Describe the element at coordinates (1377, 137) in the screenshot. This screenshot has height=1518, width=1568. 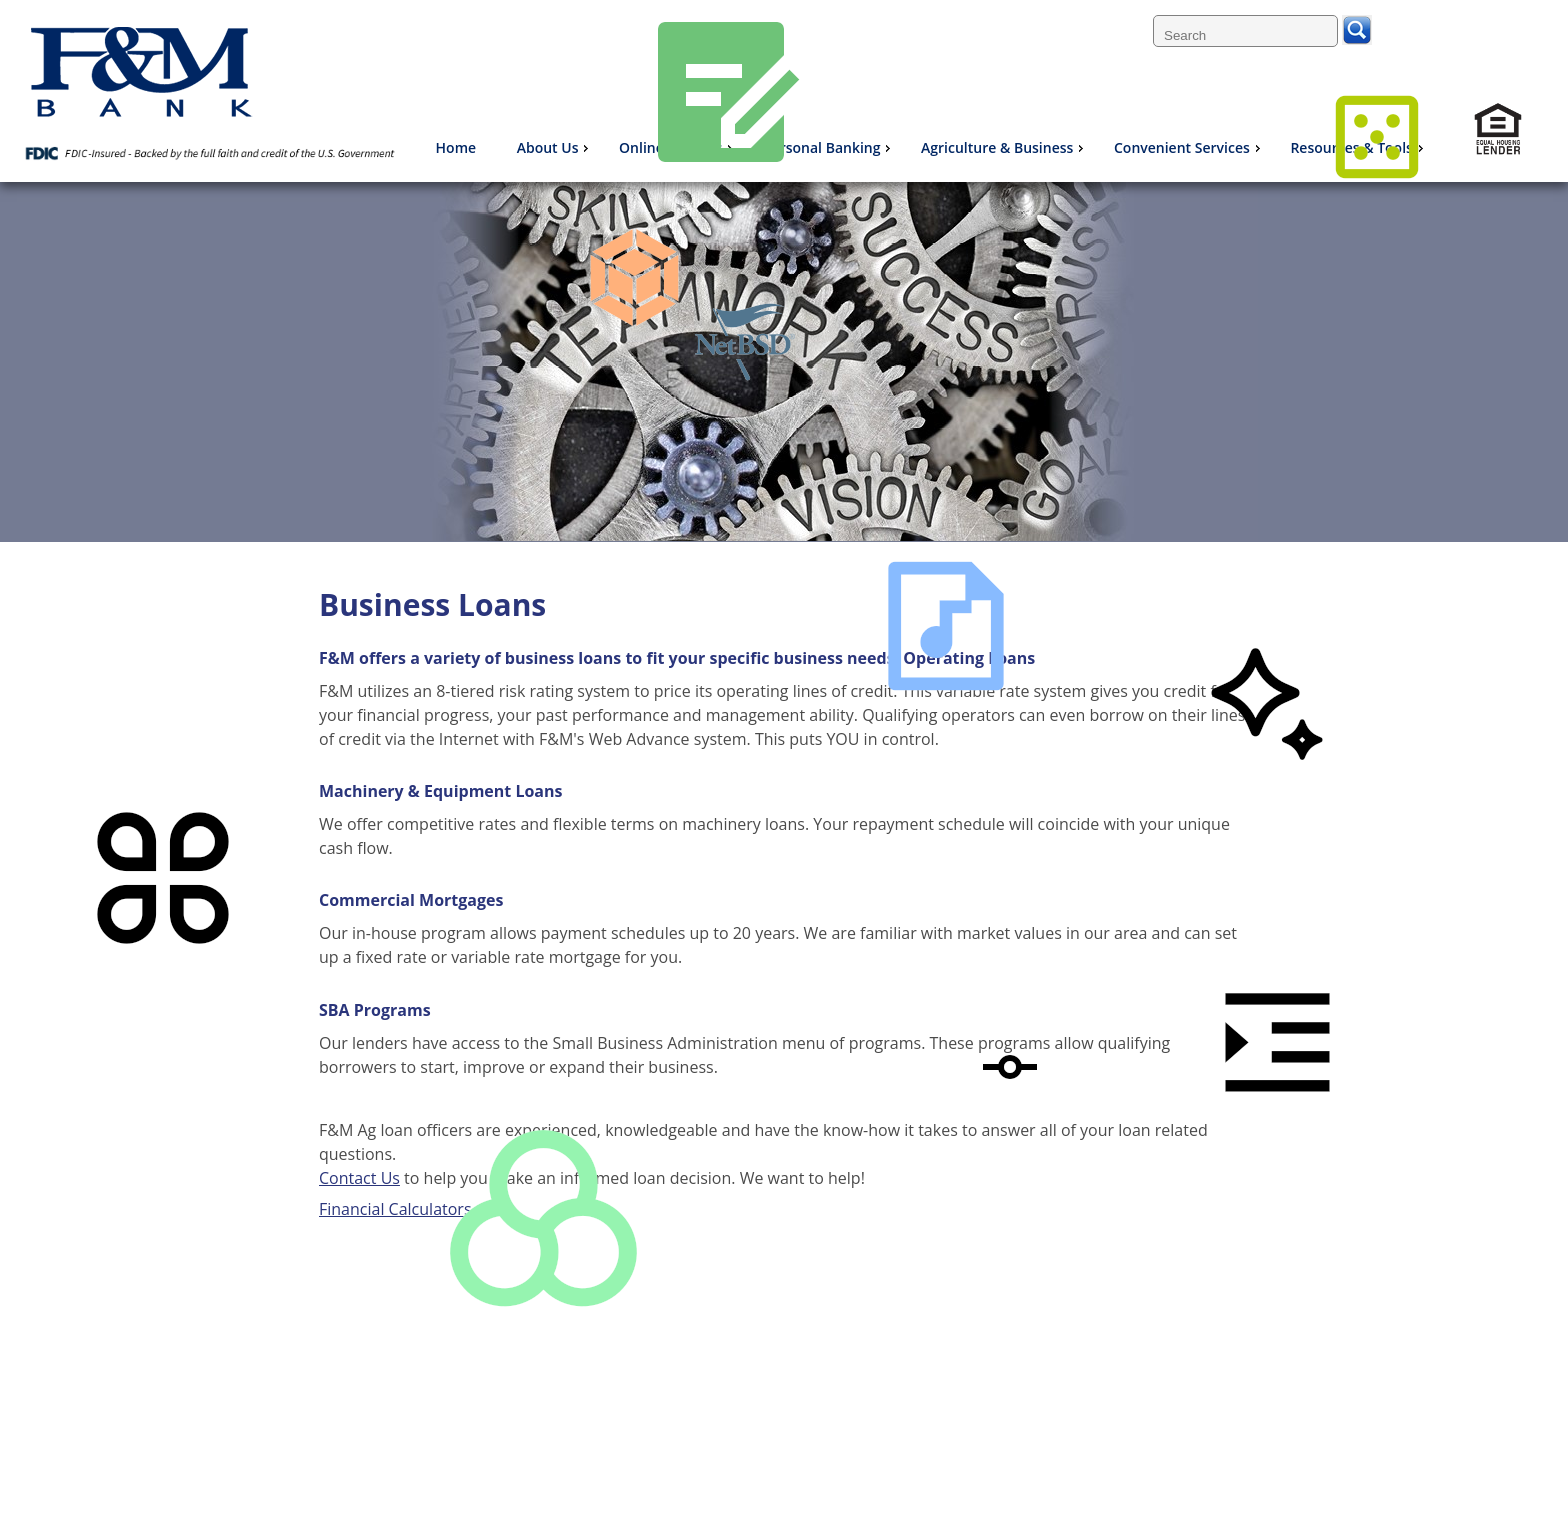
I see `randomize or shuffle content` at that location.